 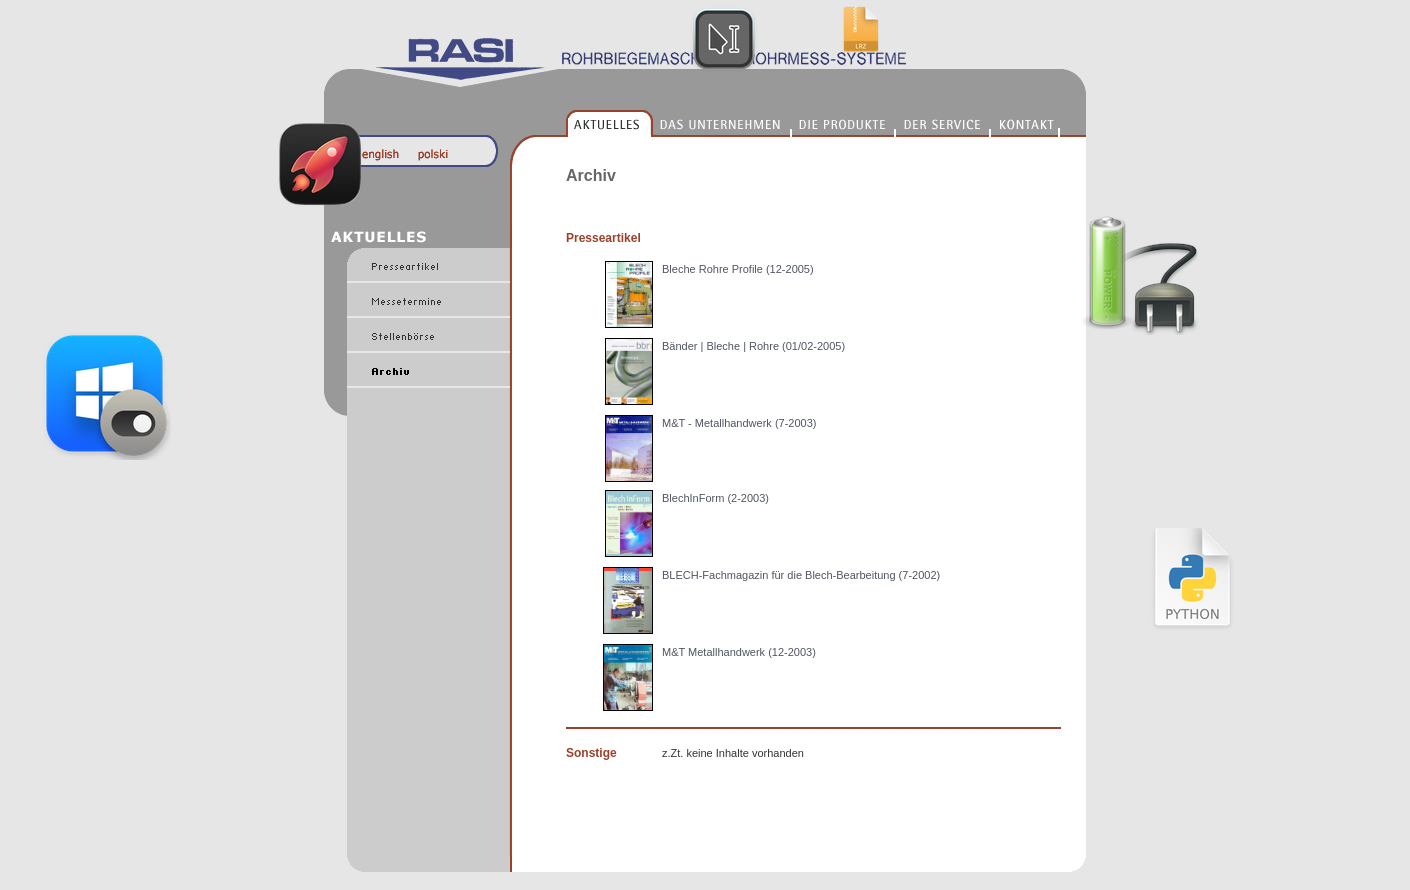 I want to click on launch winetricks to configure wine settings, so click(x=104, y=393).